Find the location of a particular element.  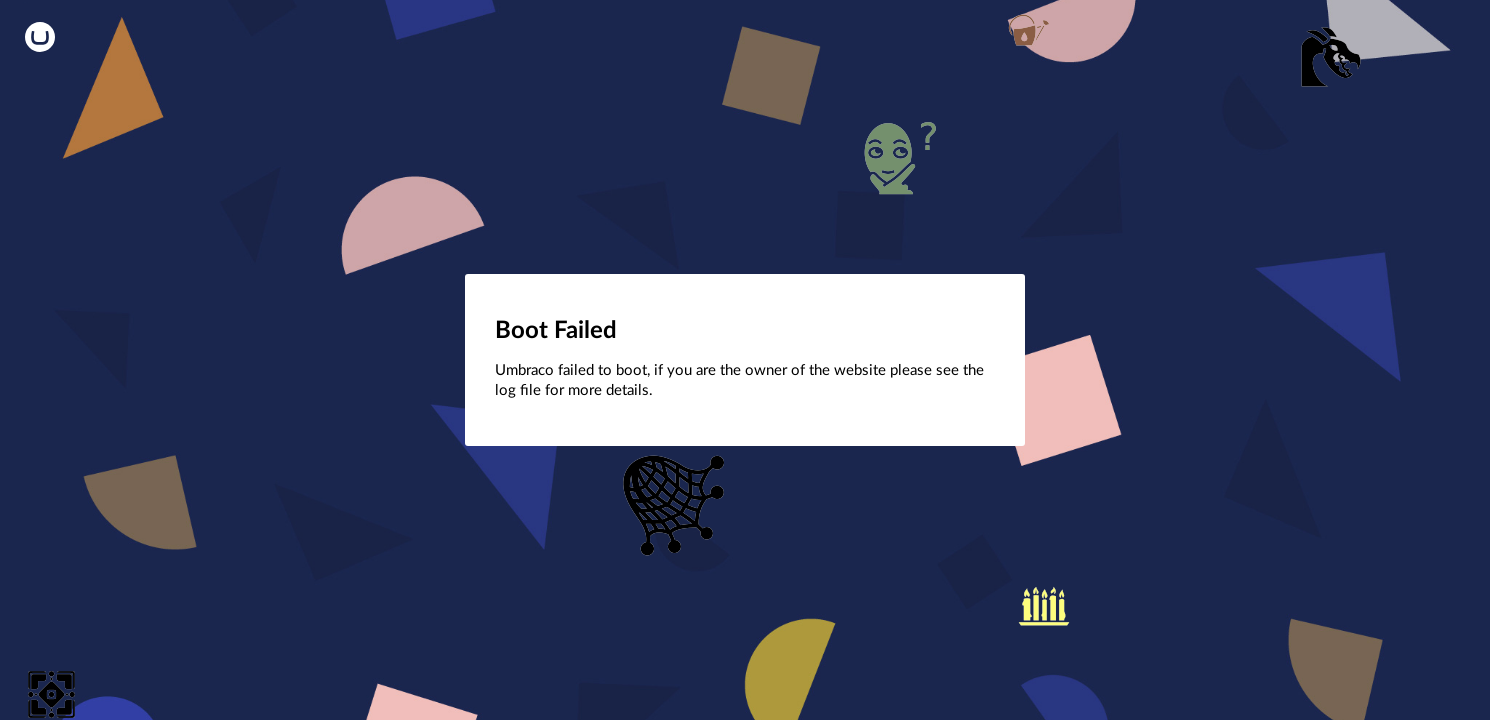

access candle or lighting settings is located at coordinates (1044, 601).